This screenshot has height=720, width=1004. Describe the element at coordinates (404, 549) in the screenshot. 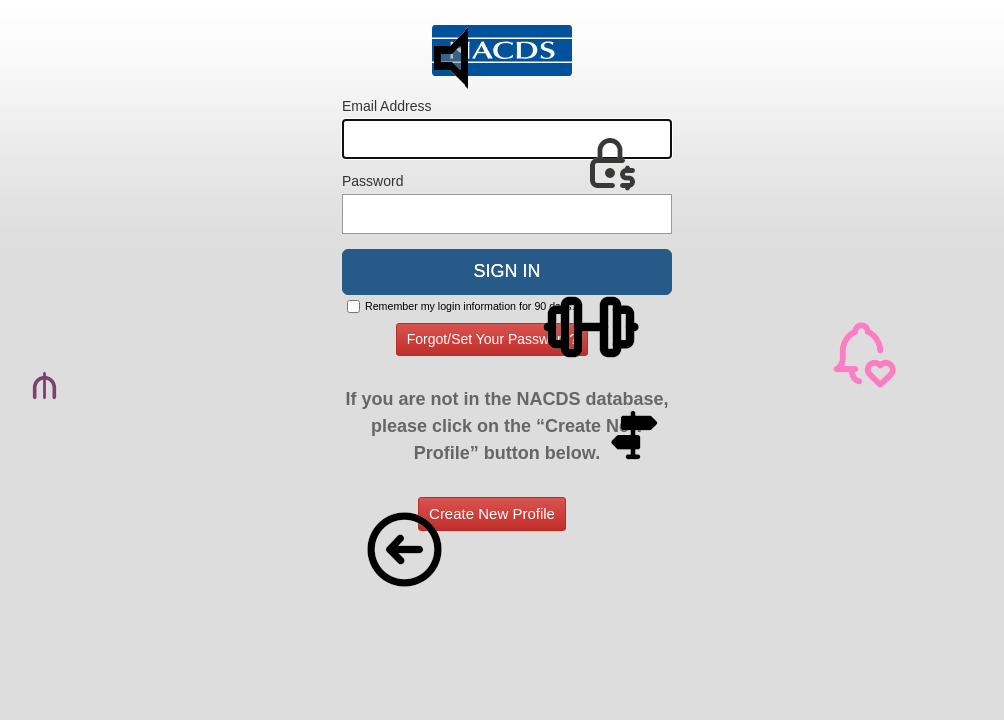

I see `go back to the previous screen` at that location.